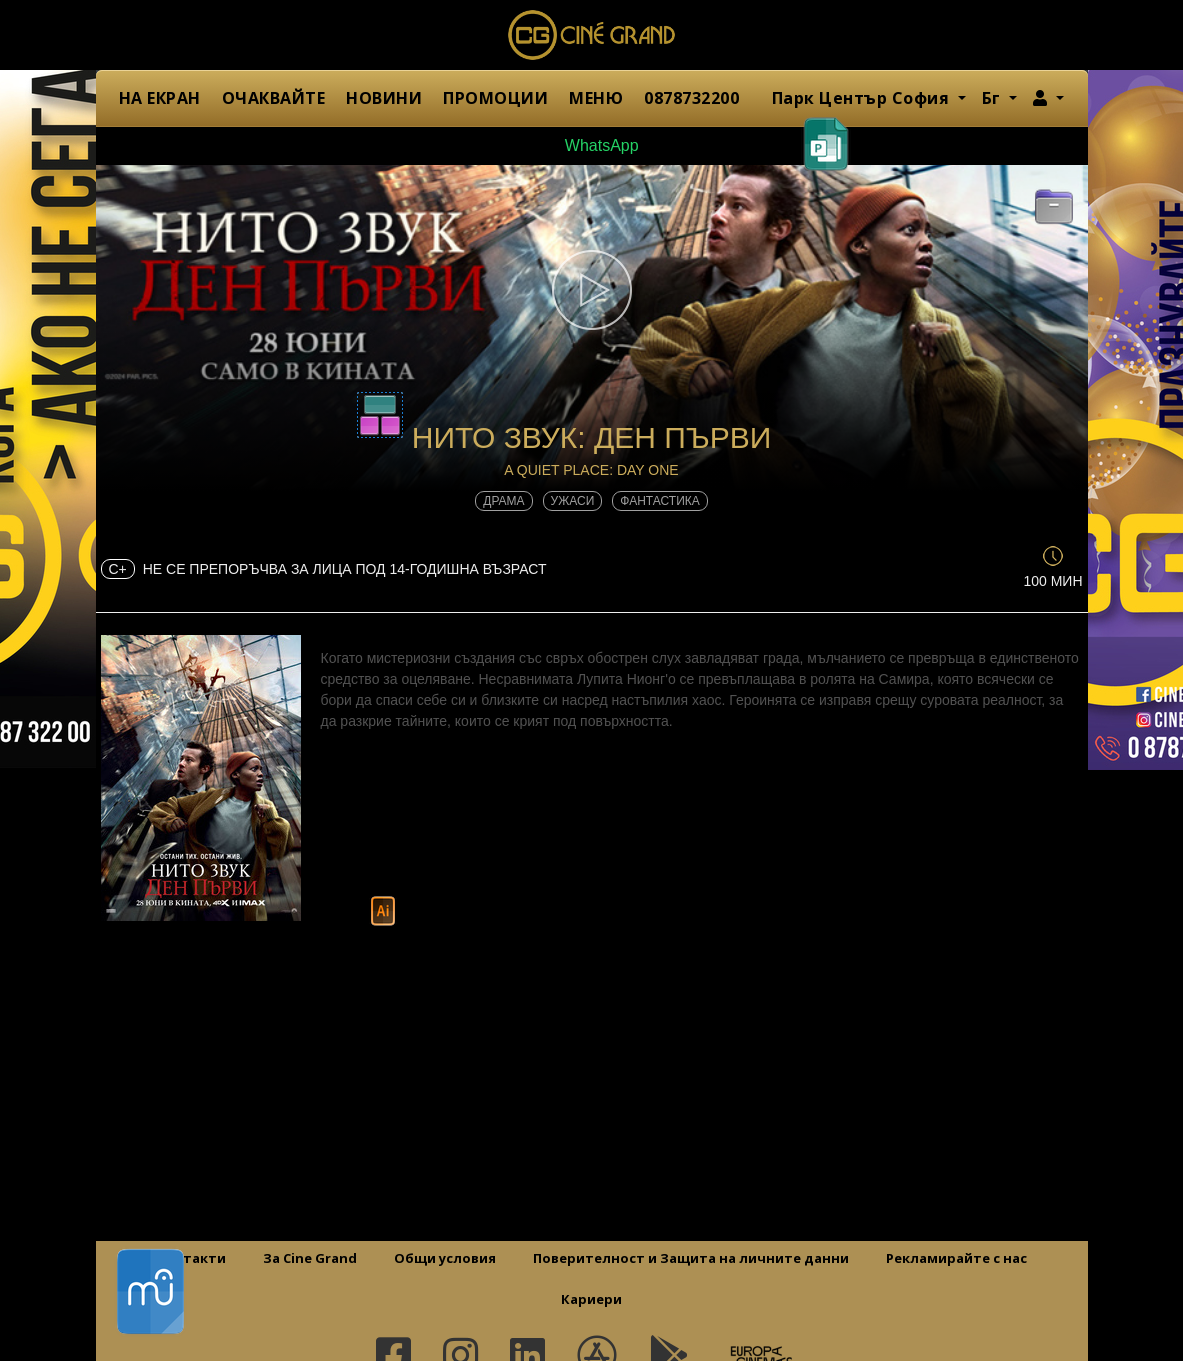  Describe the element at coordinates (383, 911) in the screenshot. I see `open an Adobe Illustrator file` at that location.